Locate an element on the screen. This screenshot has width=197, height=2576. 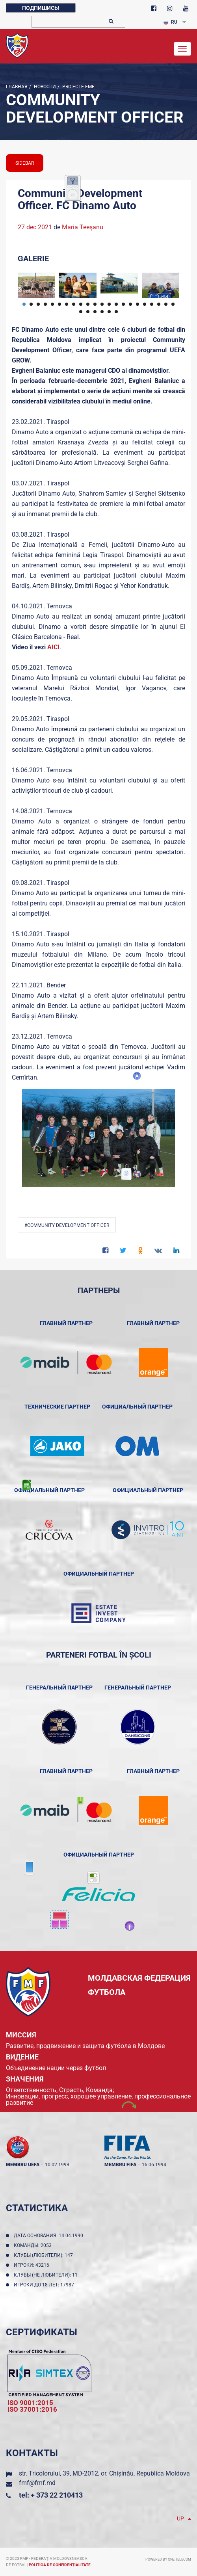
open the podcasts app is located at coordinates (130, 1926).